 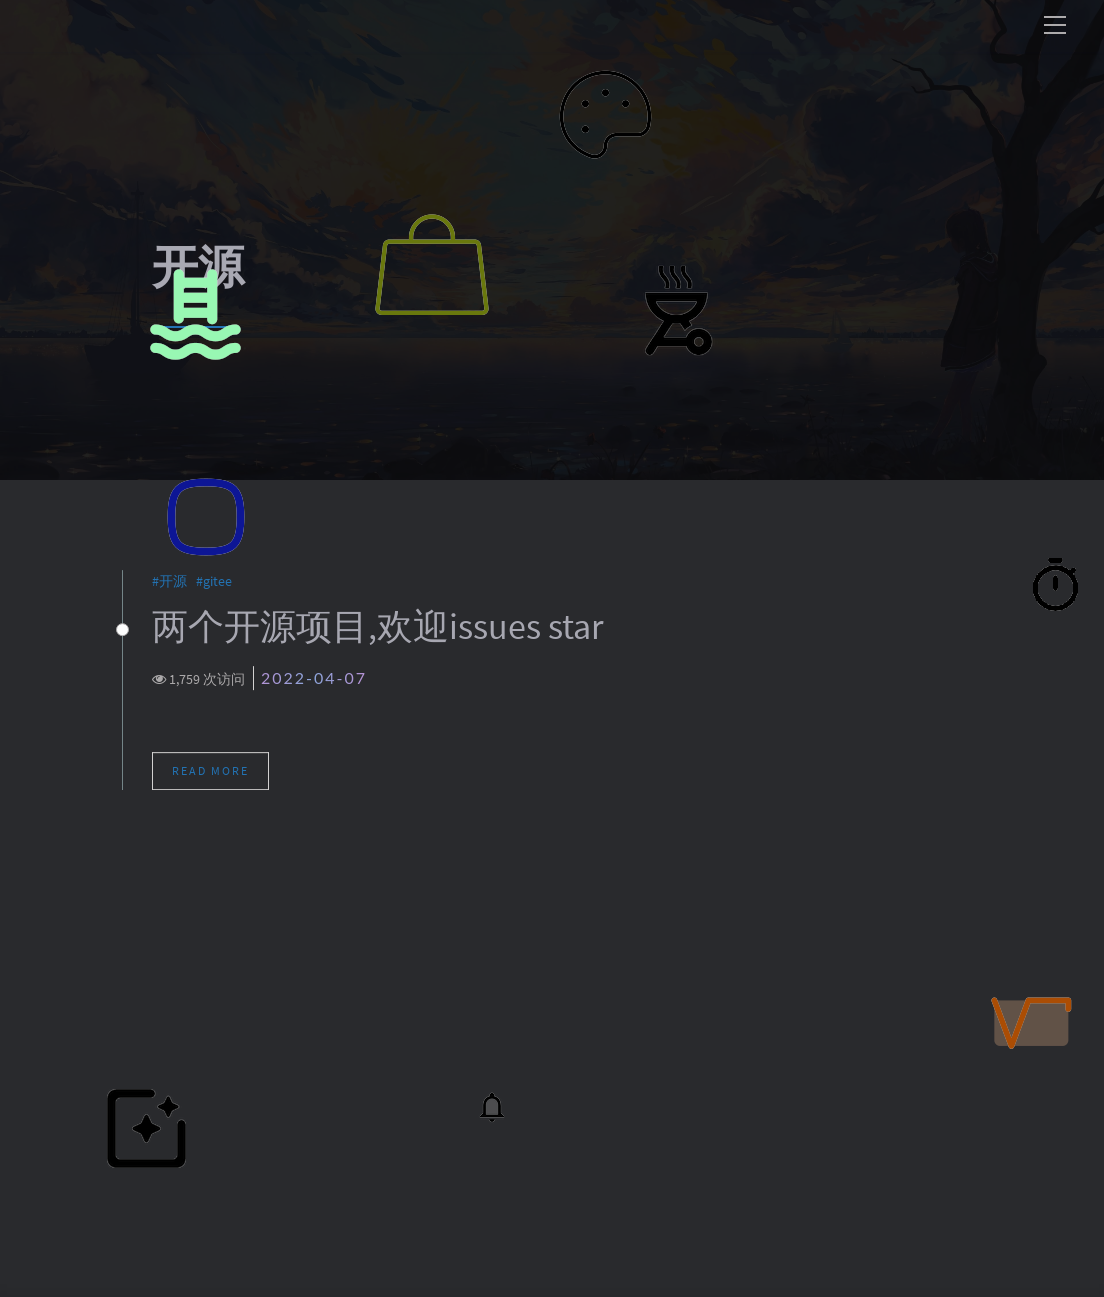 I want to click on view your shopping bag, so click(x=432, y=271).